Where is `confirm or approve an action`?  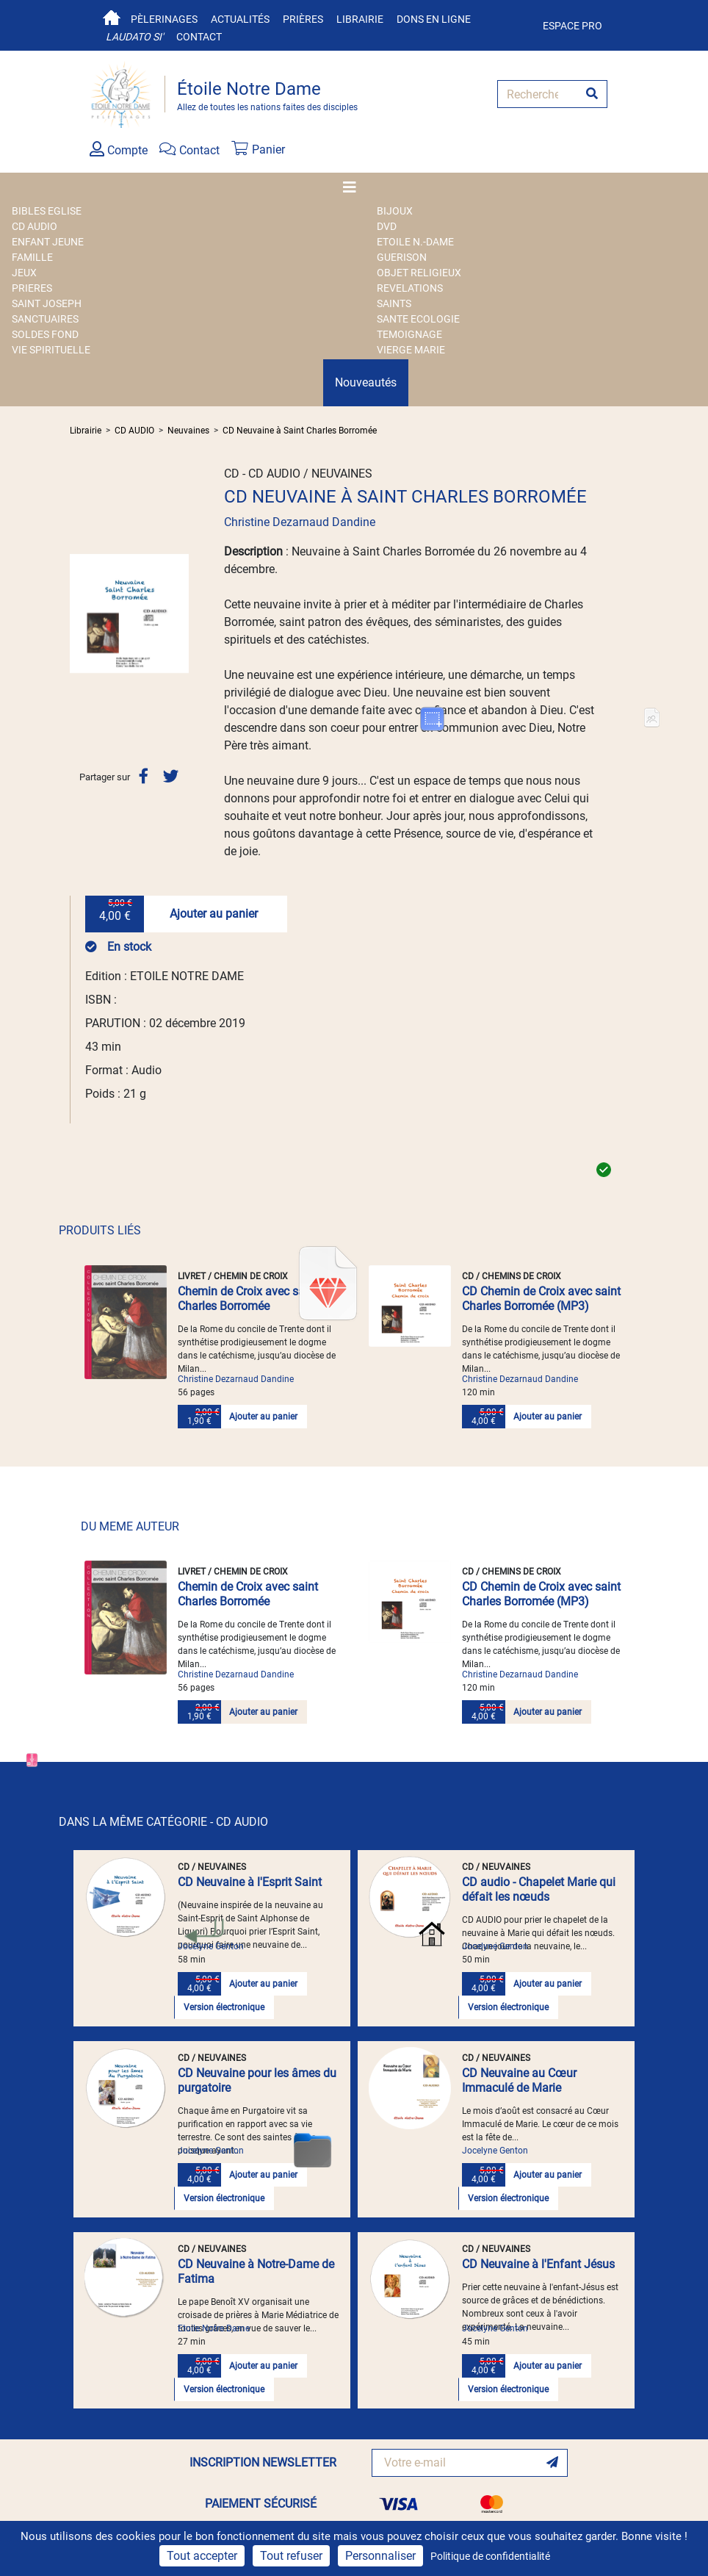 confirm or approve an action is located at coordinates (604, 1170).